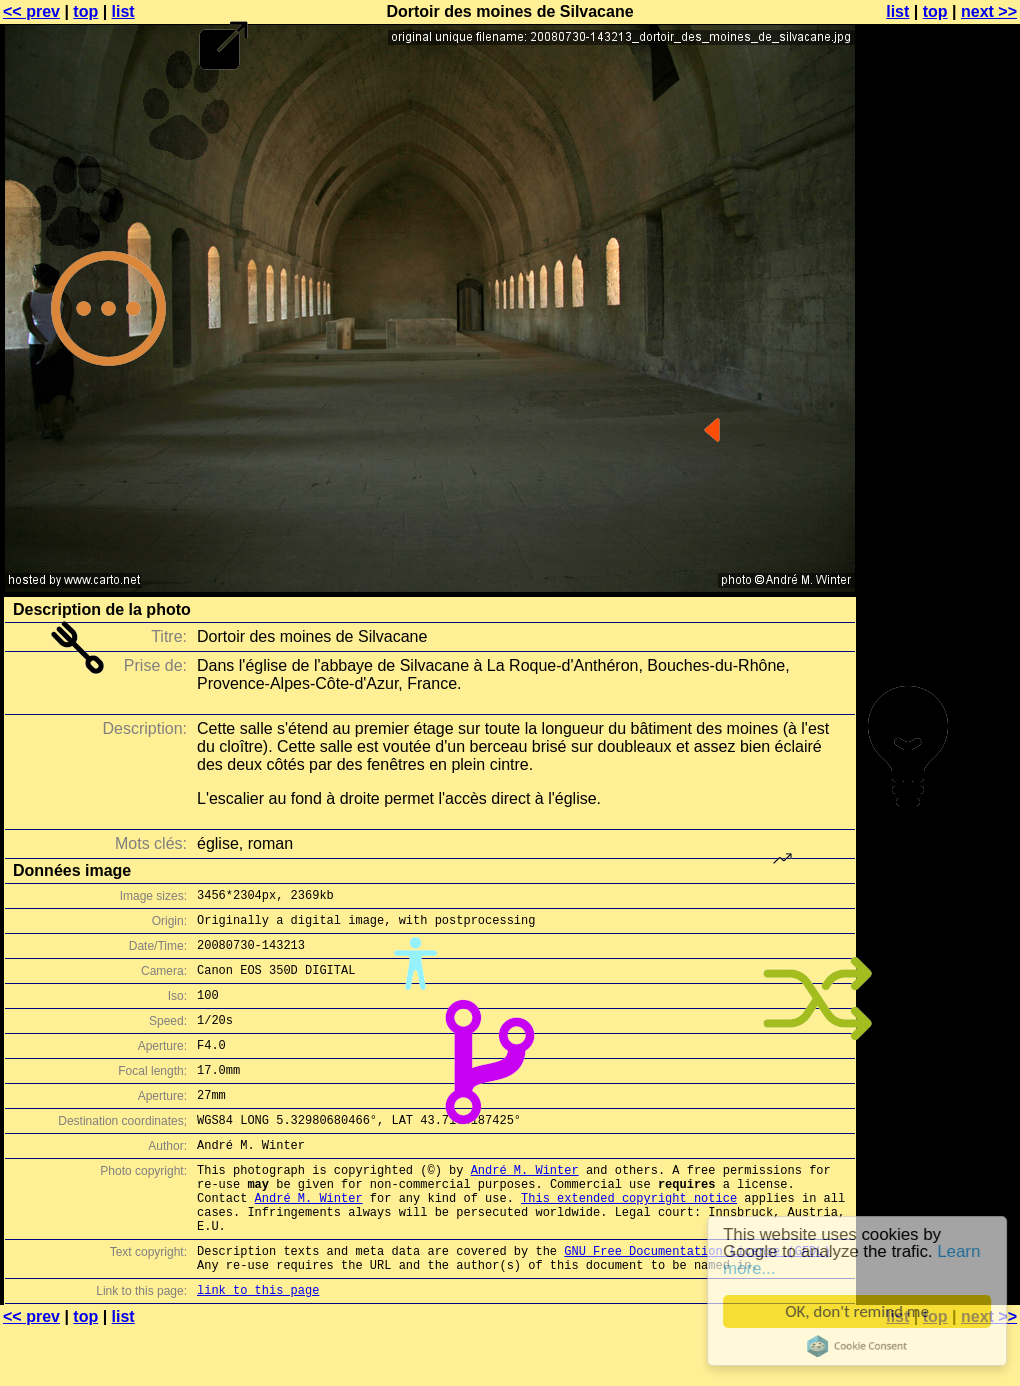 This screenshot has height=1386, width=1020. I want to click on access accessibility settings, so click(415, 963).